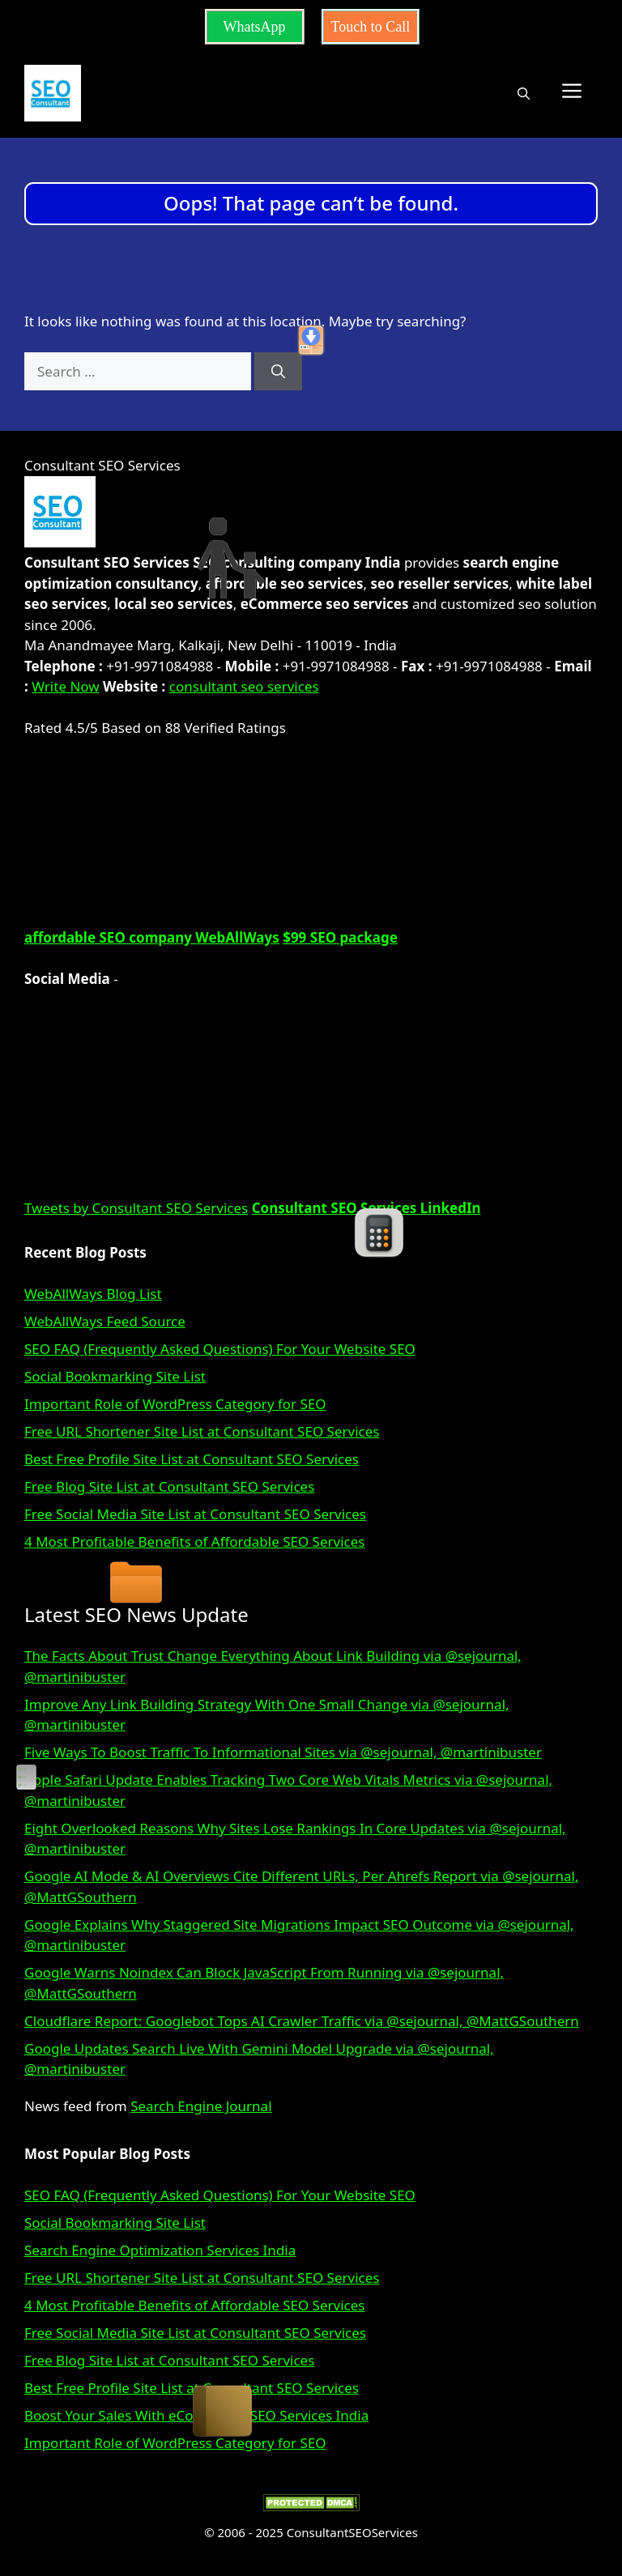 Image resolution: width=622 pixels, height=2576 pixels. What do you see at coordinates (26, 1777) in the screenshot?
I see `access network server settings` at bounding box center [26, 1777].